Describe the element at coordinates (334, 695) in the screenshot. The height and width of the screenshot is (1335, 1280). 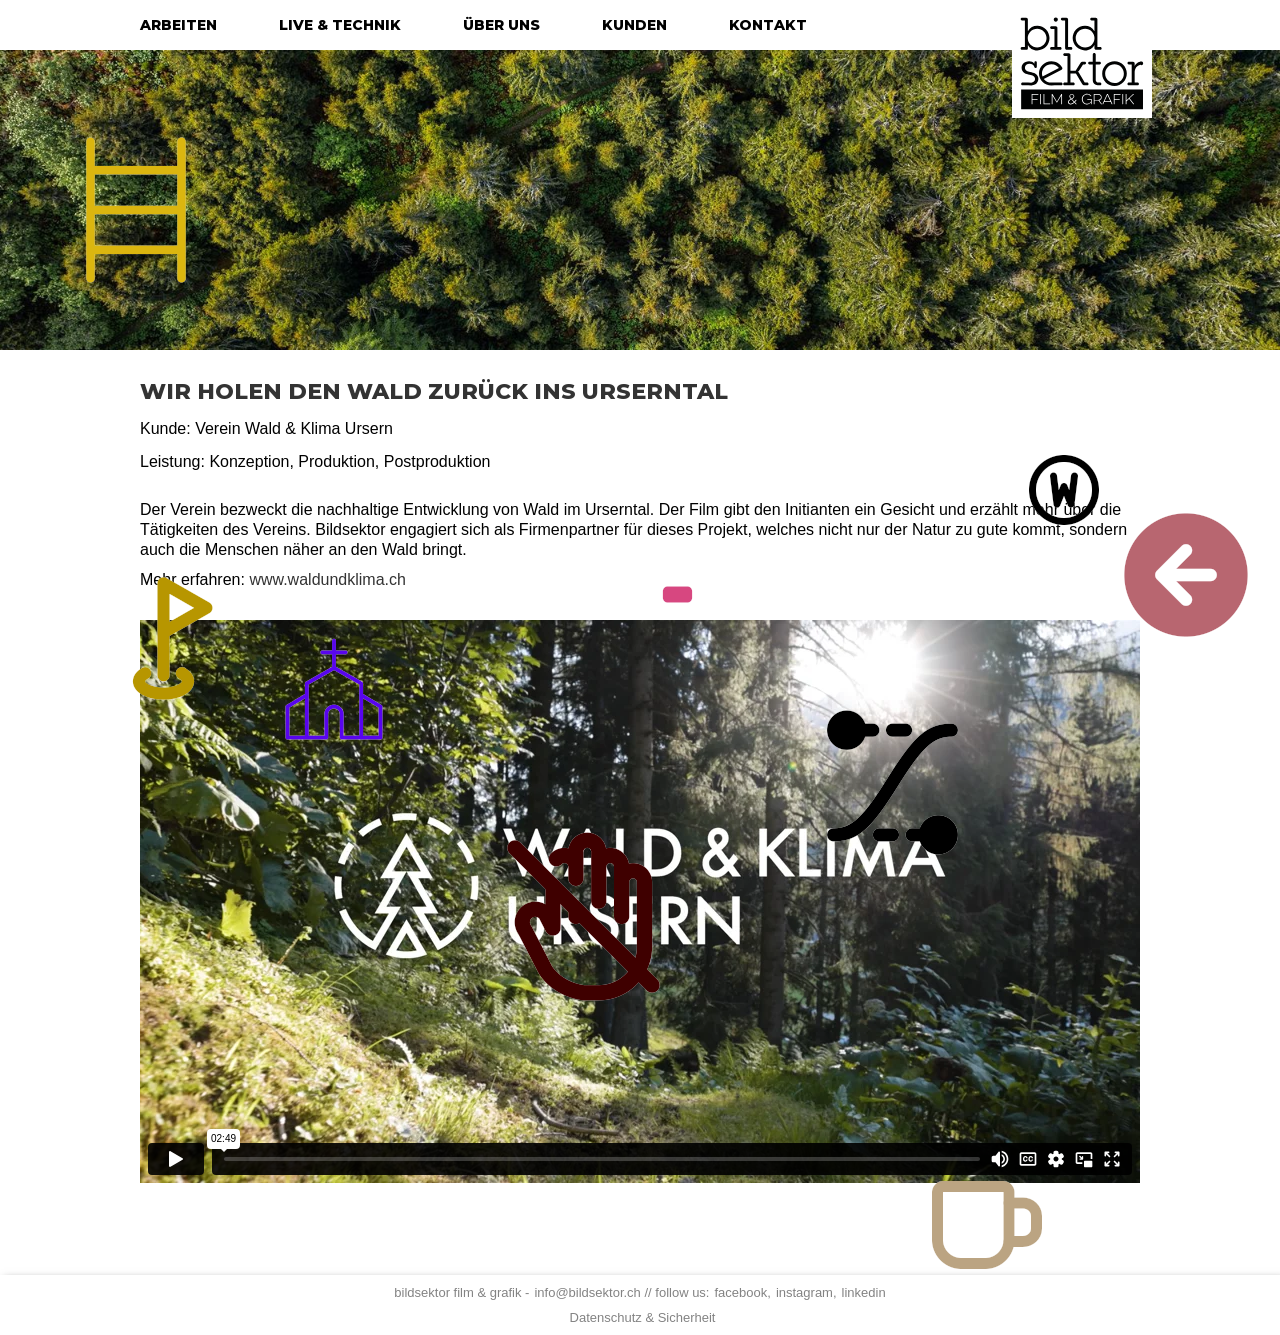
I see `view nearby churches or places of worship` at that location.